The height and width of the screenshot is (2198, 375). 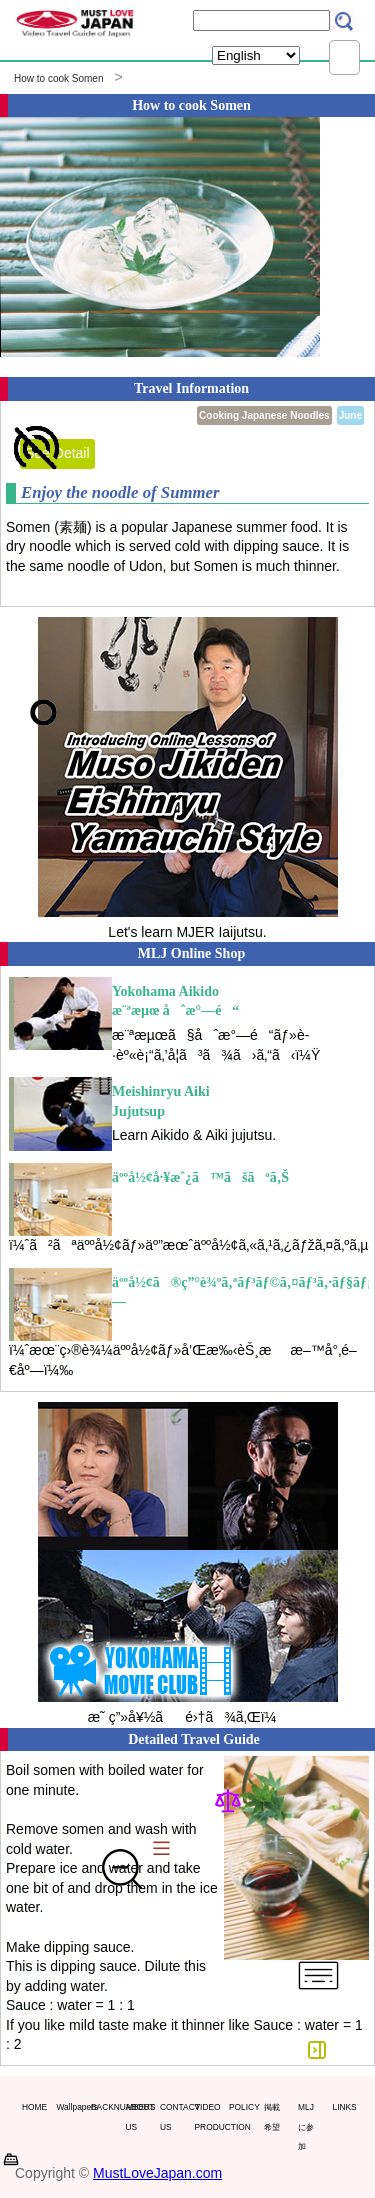 What do you see at coordinates (123, 1870) in the screenshot?
I see `zoom out to see more content` at bounding box center [123, 1870].